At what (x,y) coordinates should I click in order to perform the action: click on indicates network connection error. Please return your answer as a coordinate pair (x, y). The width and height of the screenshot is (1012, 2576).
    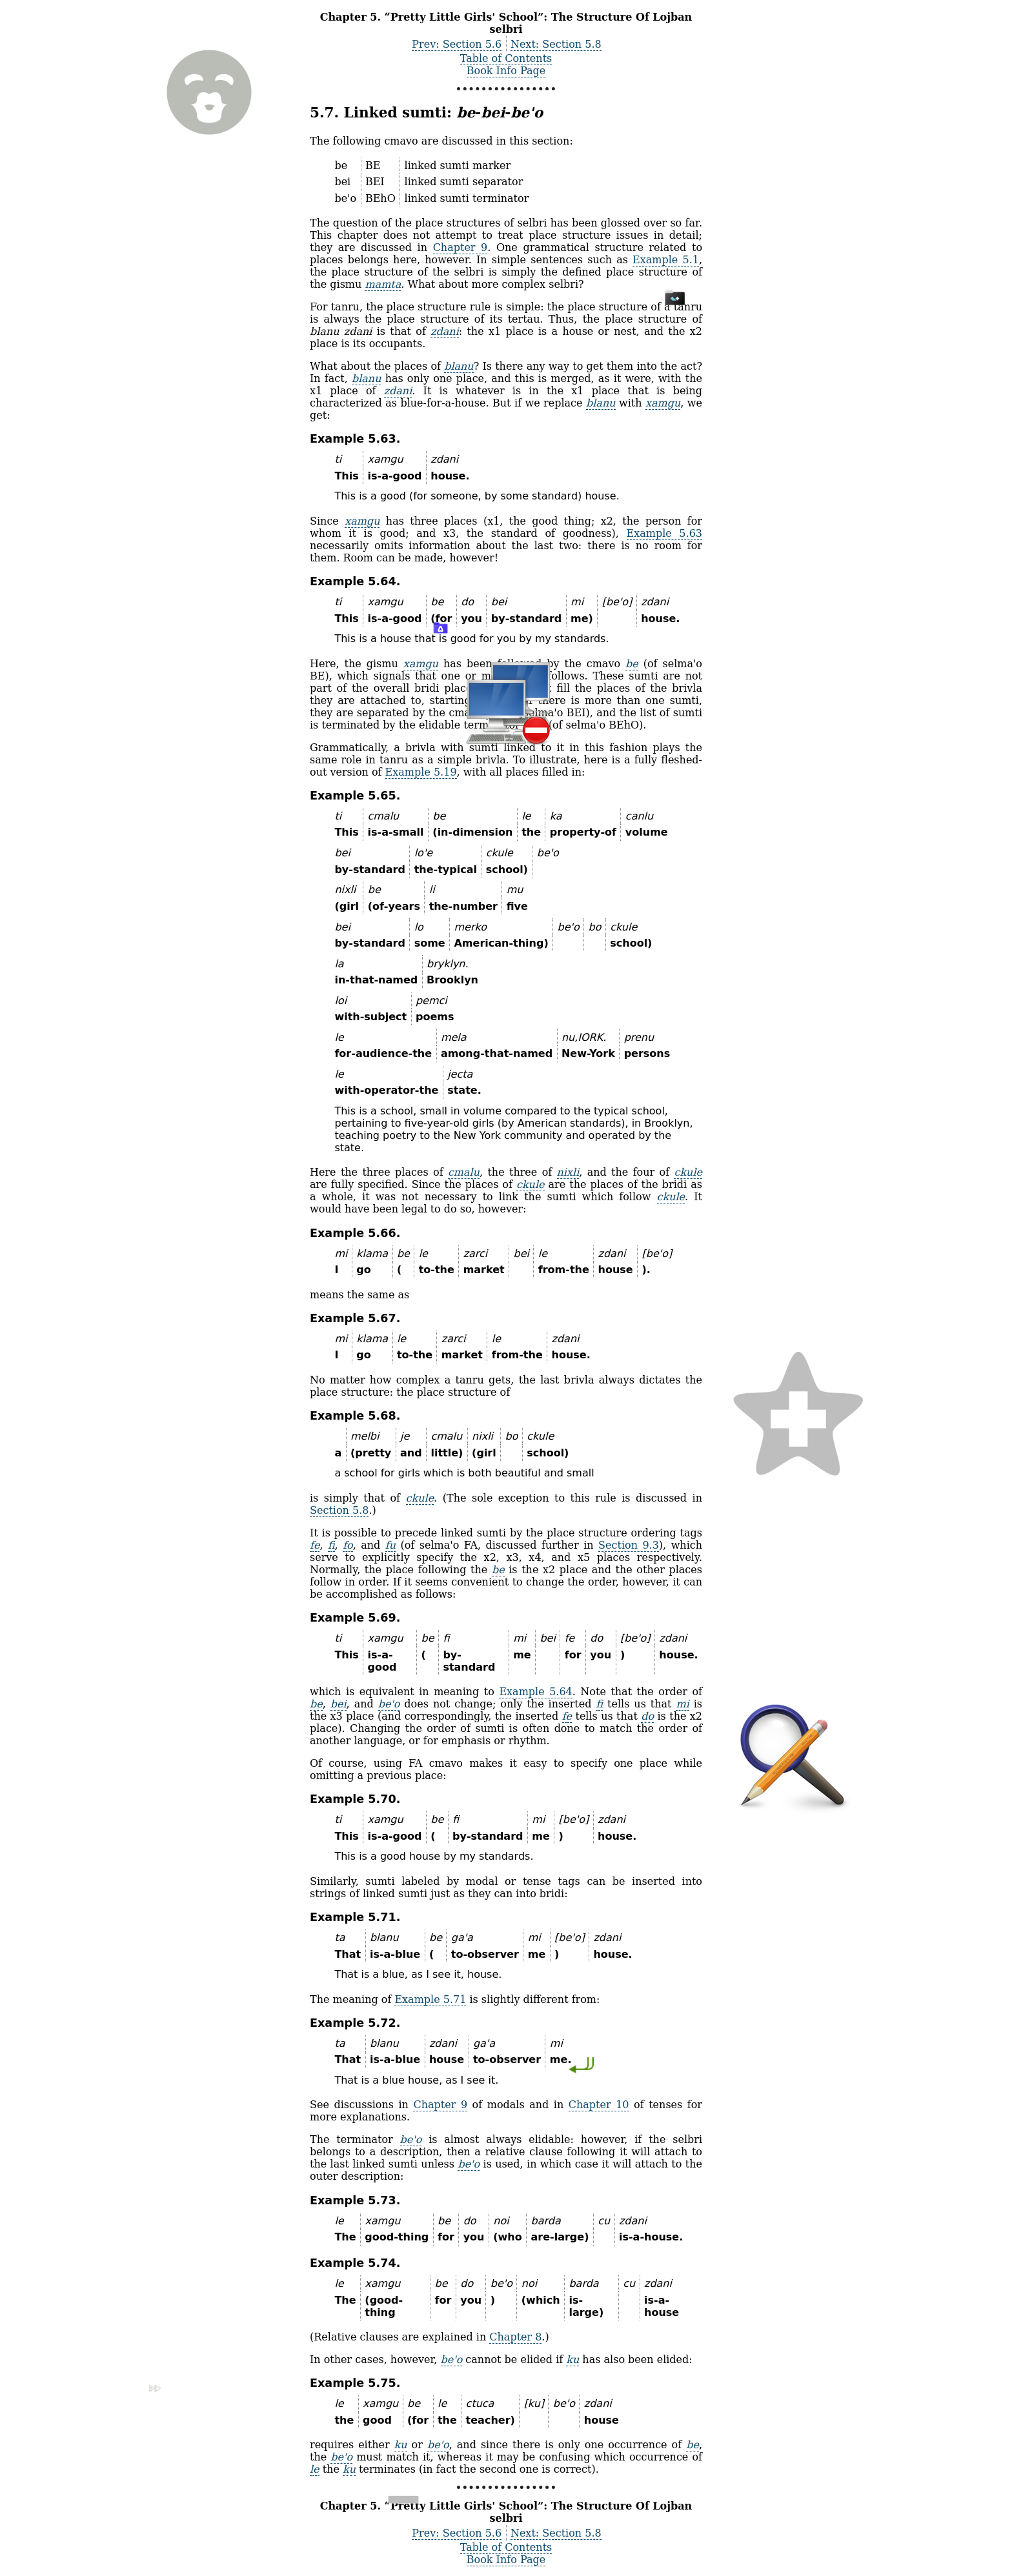
    Looking at the image, I should click on (507, 703).